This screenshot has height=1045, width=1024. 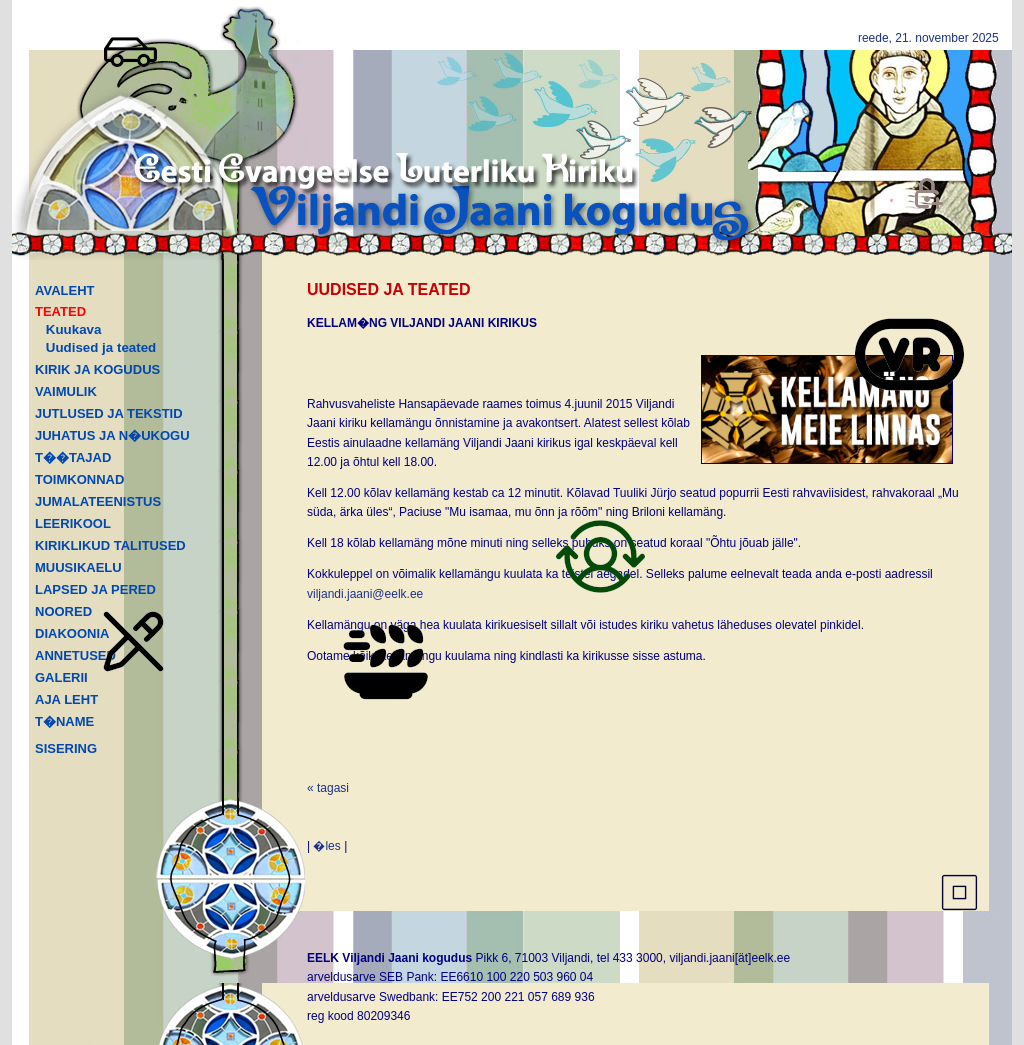 What do you see at coordinates (386, 662) in the screenshot?
I see `view grain or wheat-based food options` at bounding box center [386, 662].